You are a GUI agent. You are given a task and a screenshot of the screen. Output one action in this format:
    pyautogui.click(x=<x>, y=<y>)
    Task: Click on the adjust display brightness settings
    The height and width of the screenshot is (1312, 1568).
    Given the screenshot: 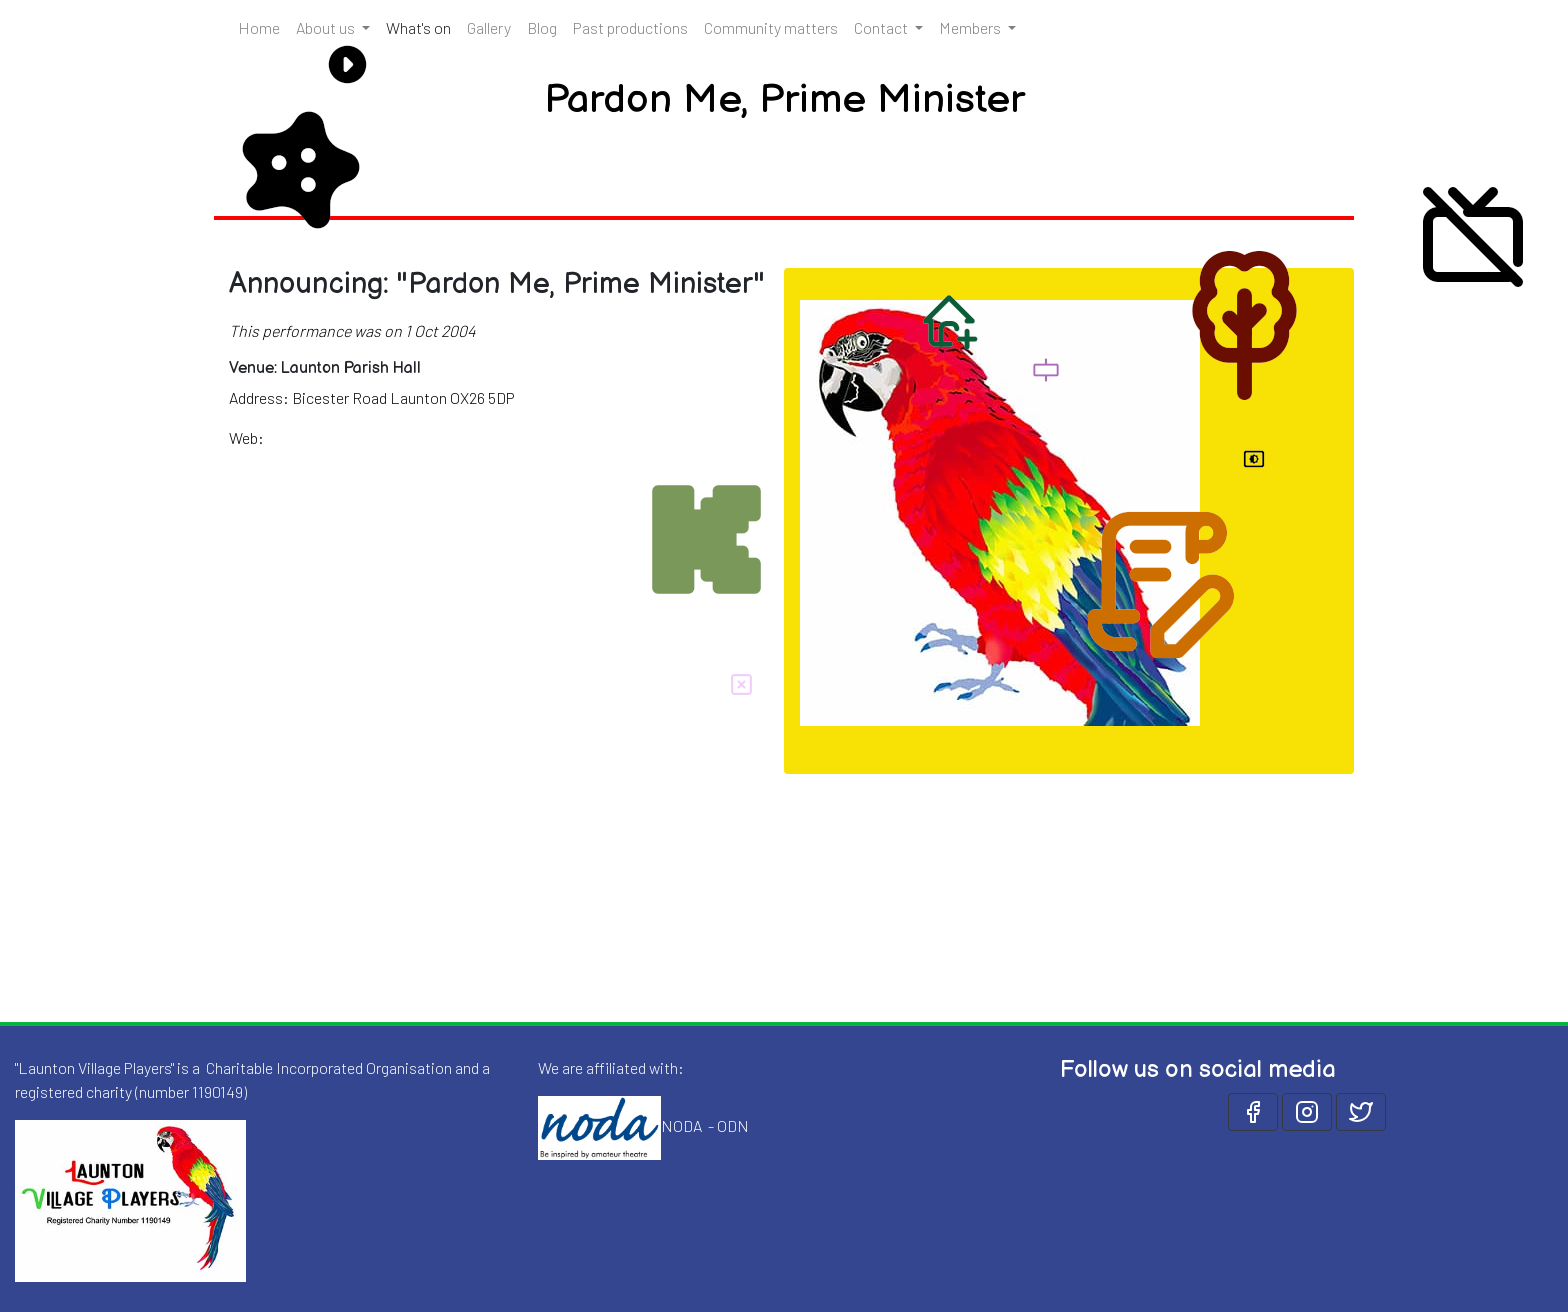 What is the action you would take?
    pyautogui.click(x=1254, y=459)
    